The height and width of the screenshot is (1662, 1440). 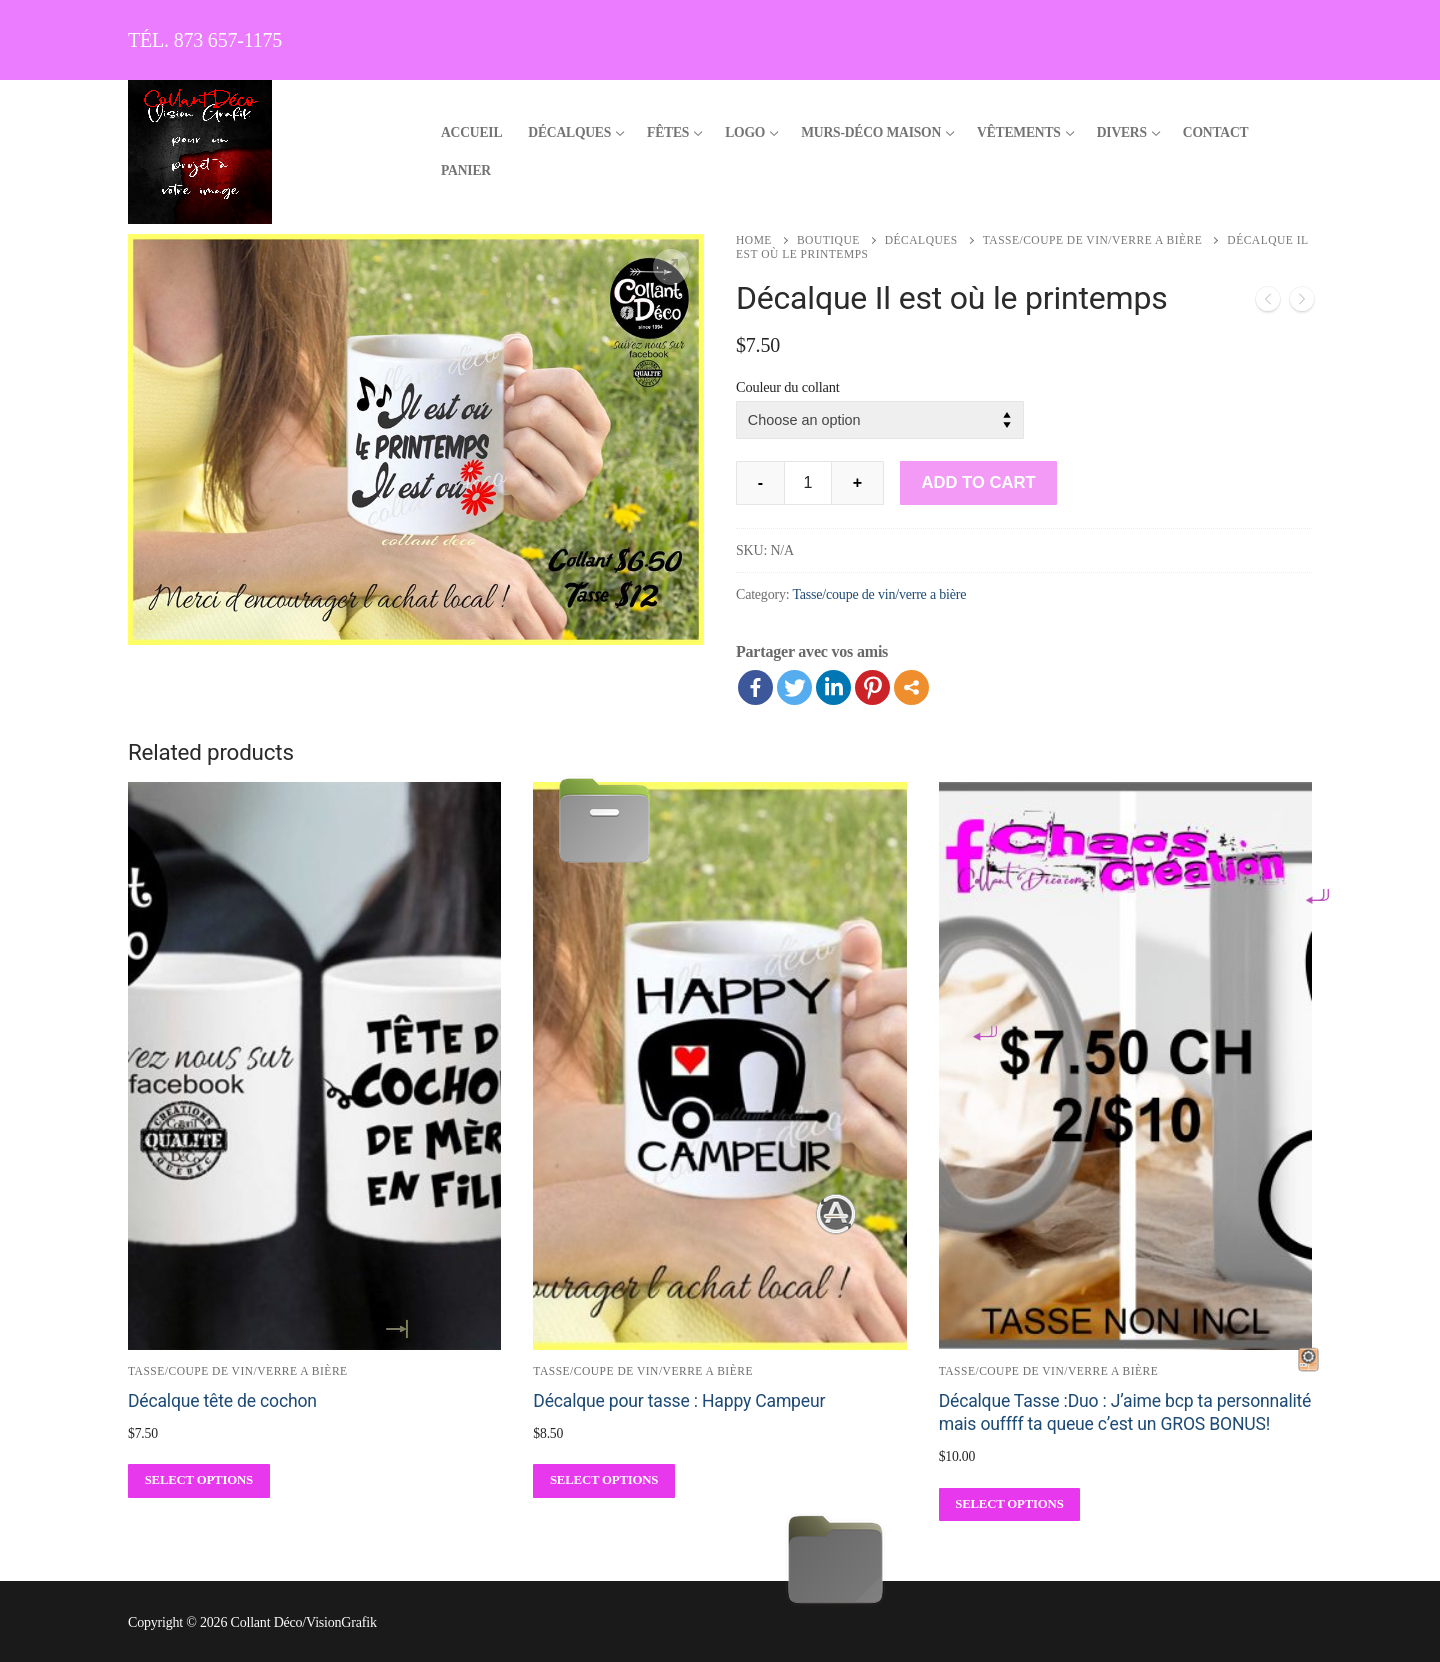 I want to click on open the software updater application, so click(x=836, y=1214).